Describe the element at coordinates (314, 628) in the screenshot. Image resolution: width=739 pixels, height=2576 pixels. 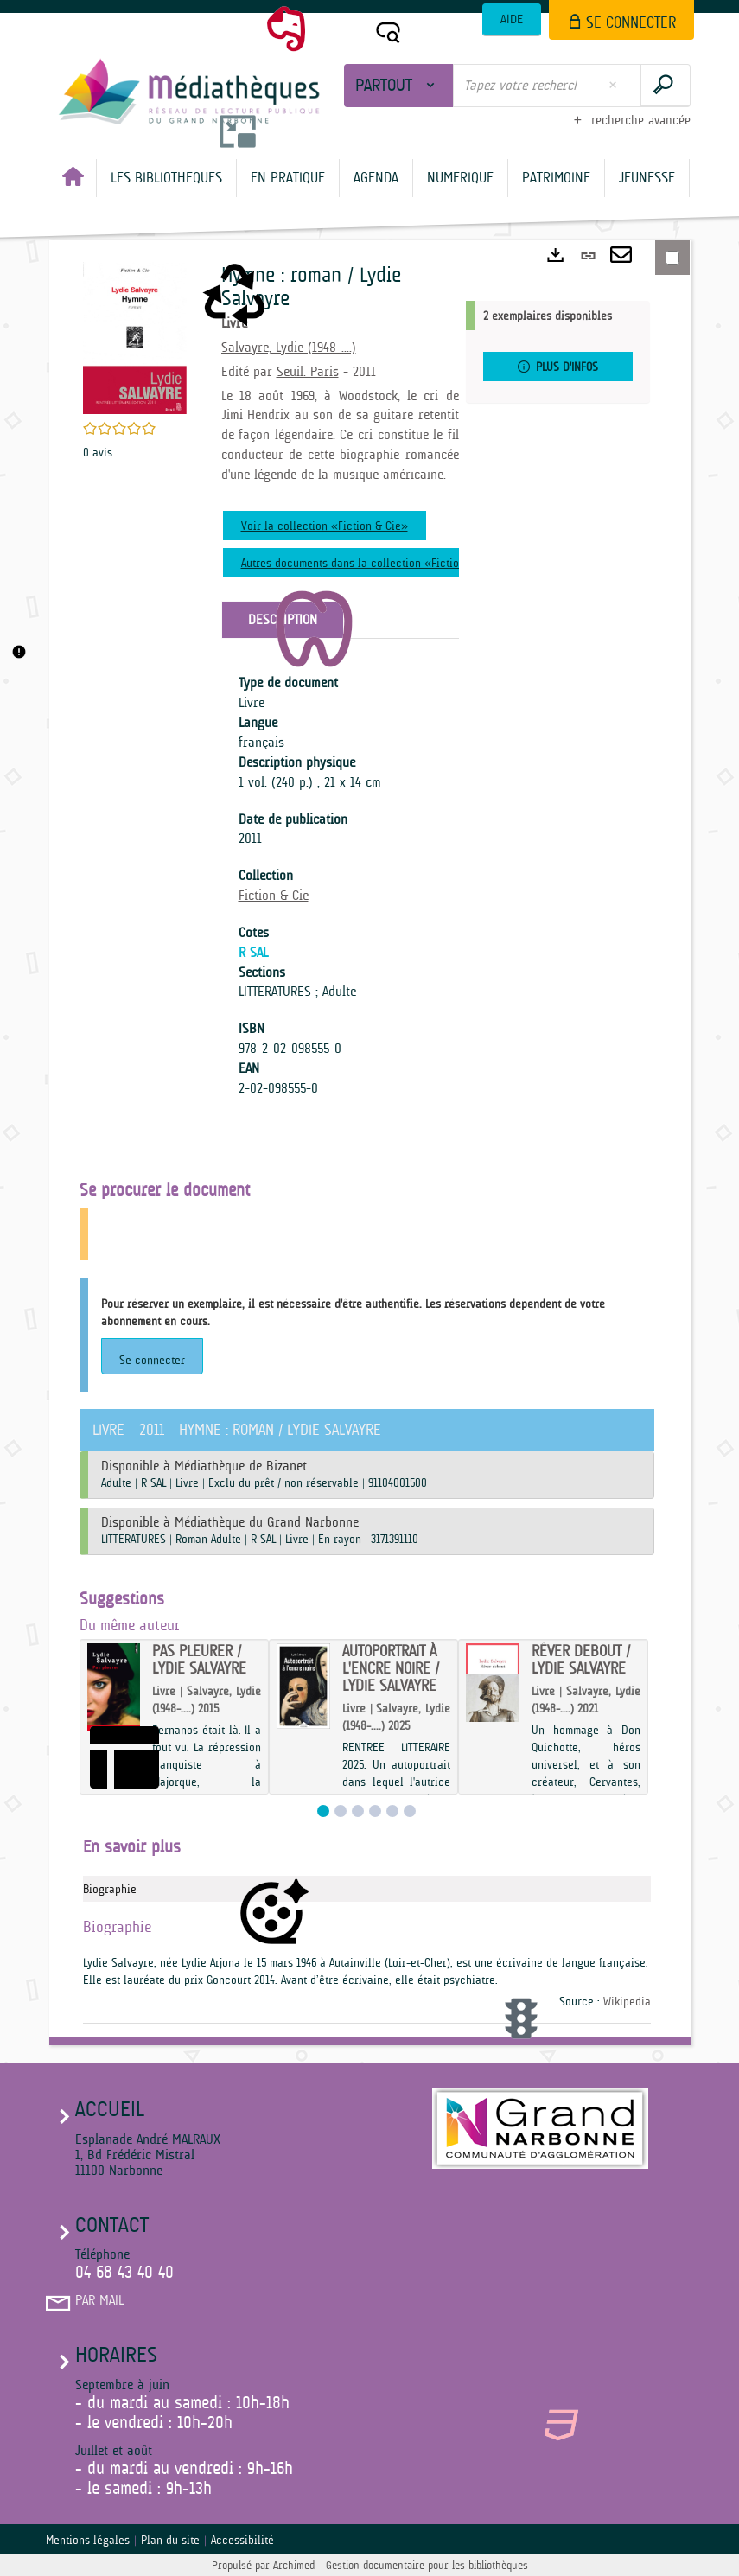
I see `access dental health or dentist services` at that location.